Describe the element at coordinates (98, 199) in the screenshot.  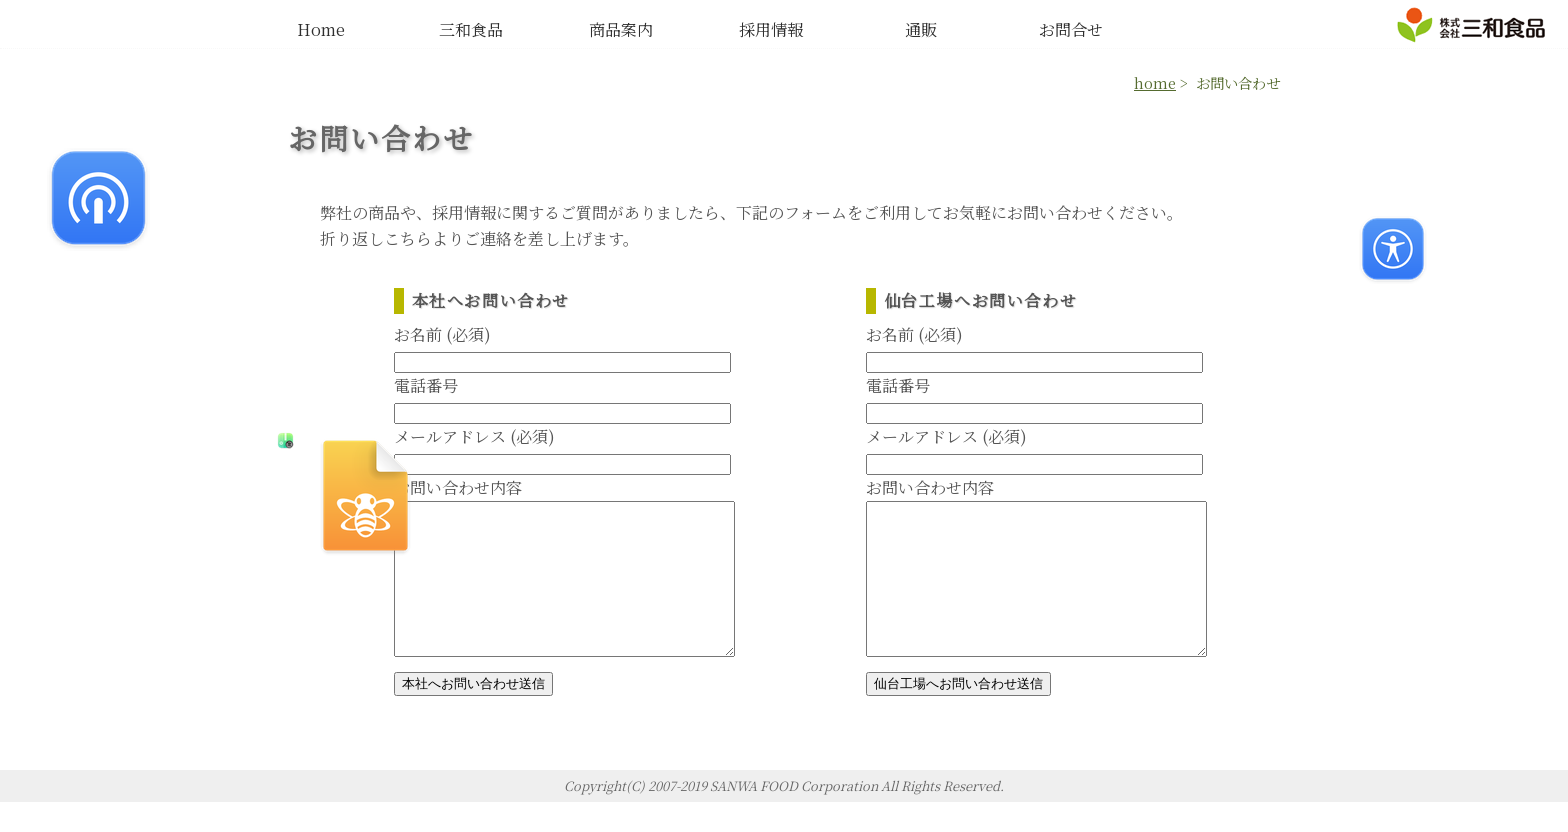
I see `enable personal hotspot sharing` at that location.